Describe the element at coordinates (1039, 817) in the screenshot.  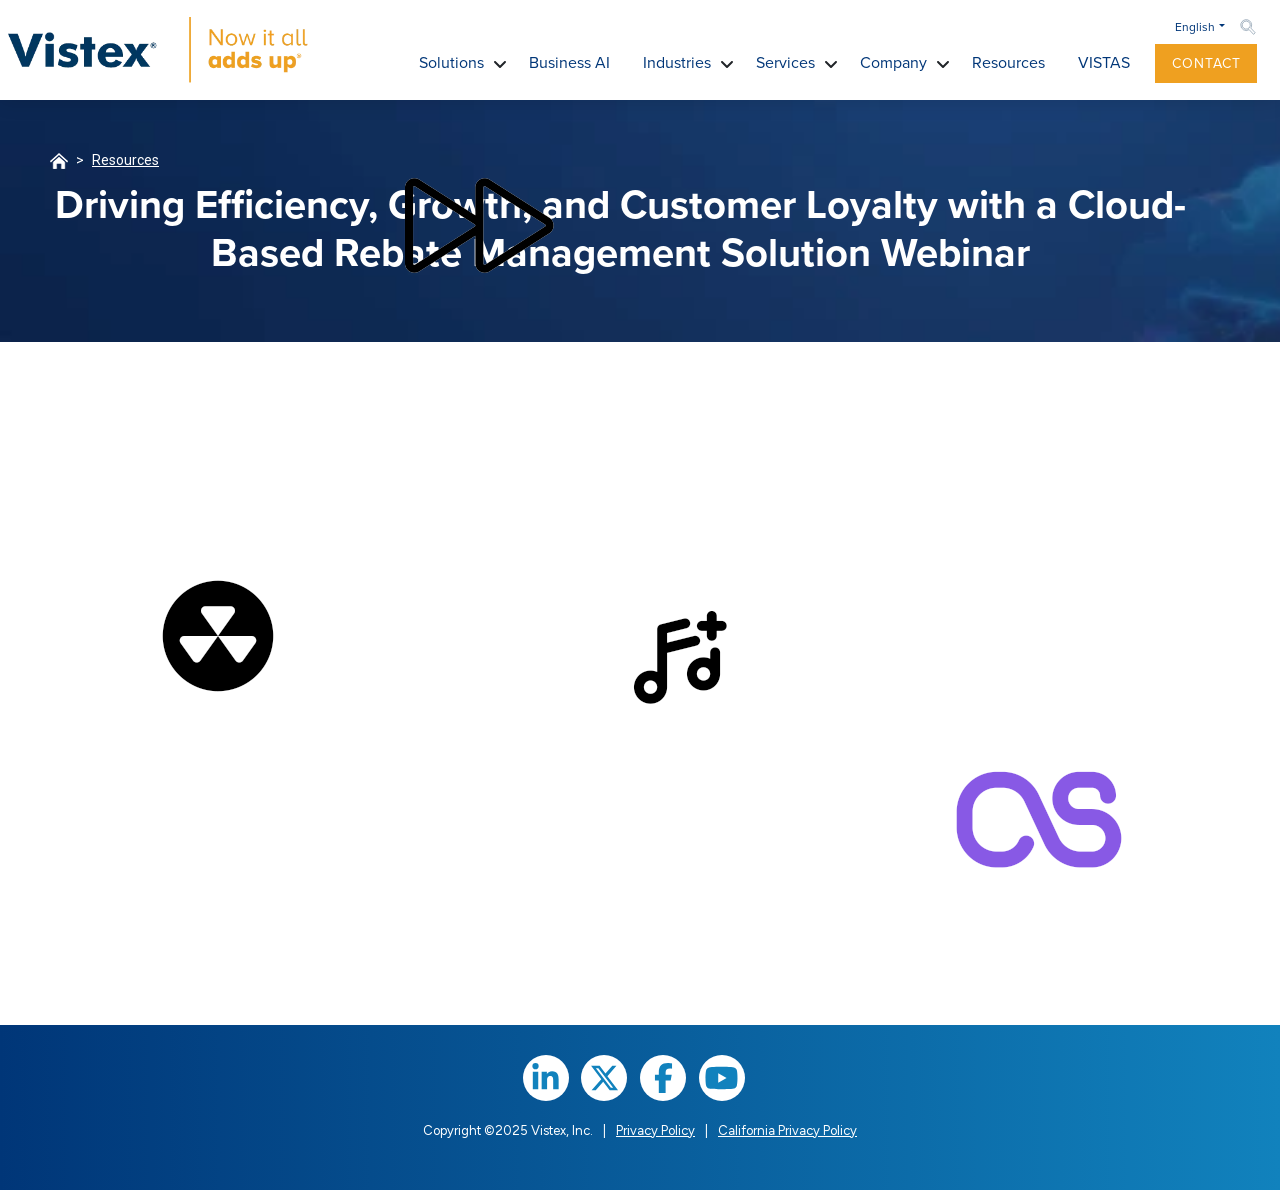
I see `connect to Last.fm account` at that location.